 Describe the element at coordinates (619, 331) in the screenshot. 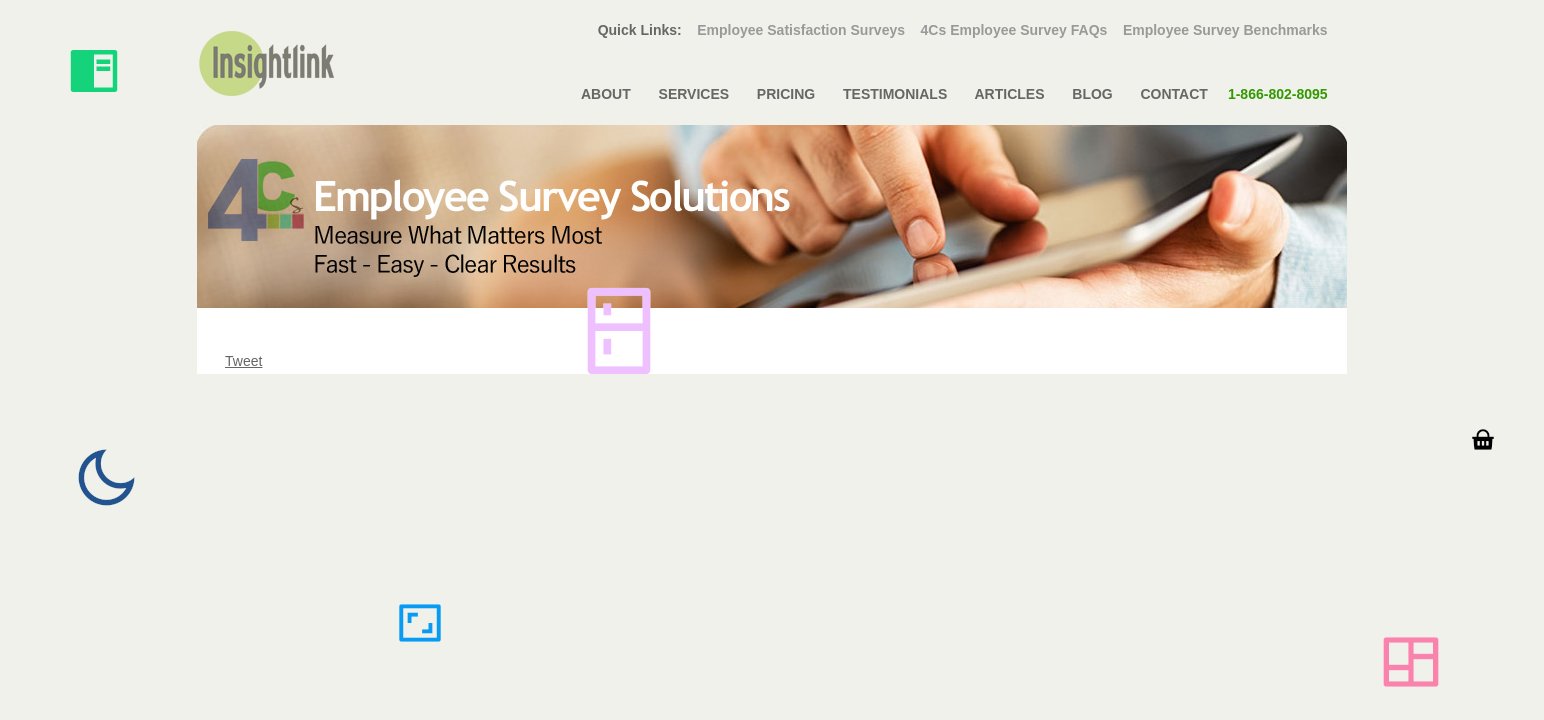

I see `access refrigerator or kitchen appliance controls` at that location.